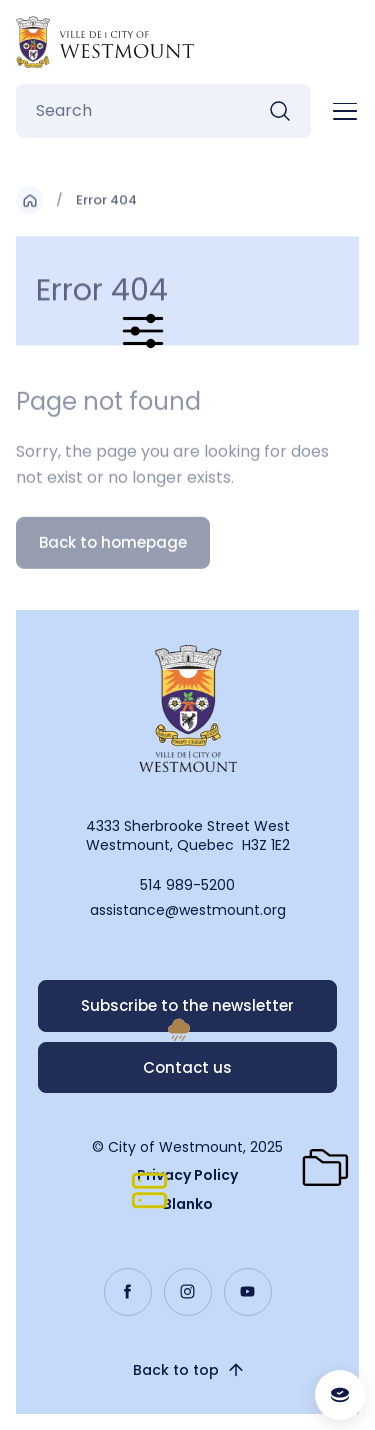 This screenshot has height=1430, width=375. What do you see at coordinates (179, 1030) in the screenshot?
I see `indicates rainy weather conditions` at bounding box center [179, 1030].